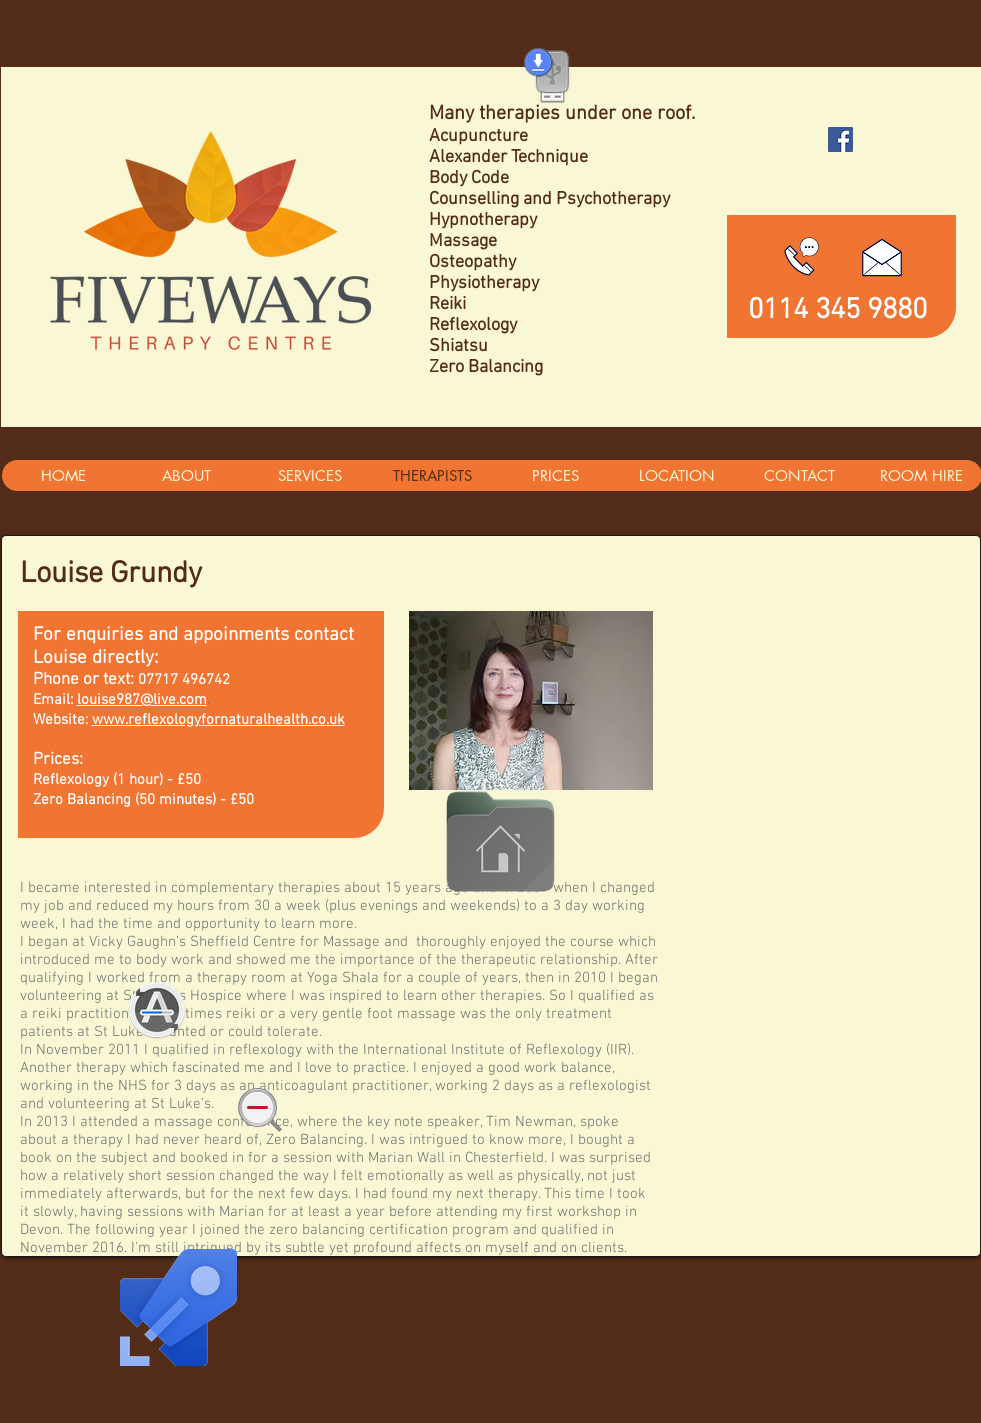 This screenshot has height=1423, width=981. I want to click on access your home folder, so click(500, 841).